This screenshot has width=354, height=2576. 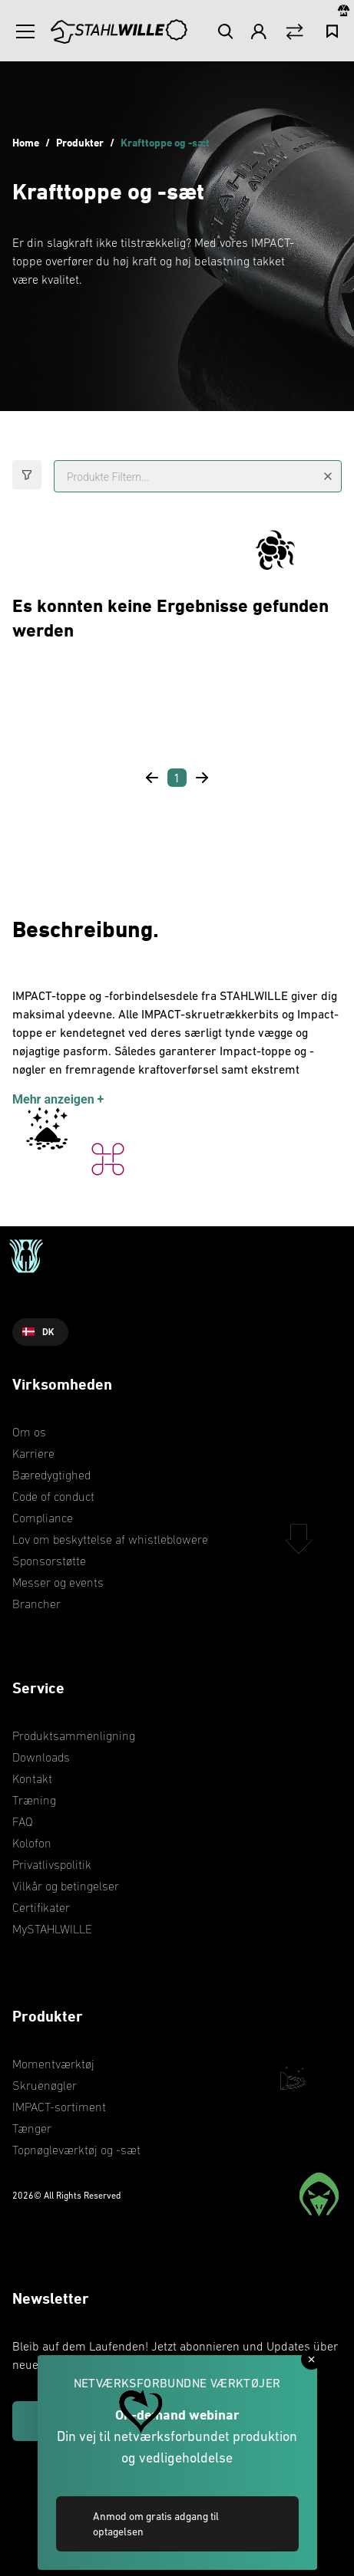 What do you see at coordinates (275, 550) in the screenshot?
I see `indicates an infested or corrupted enemy type` at bounding box center [275, 550].